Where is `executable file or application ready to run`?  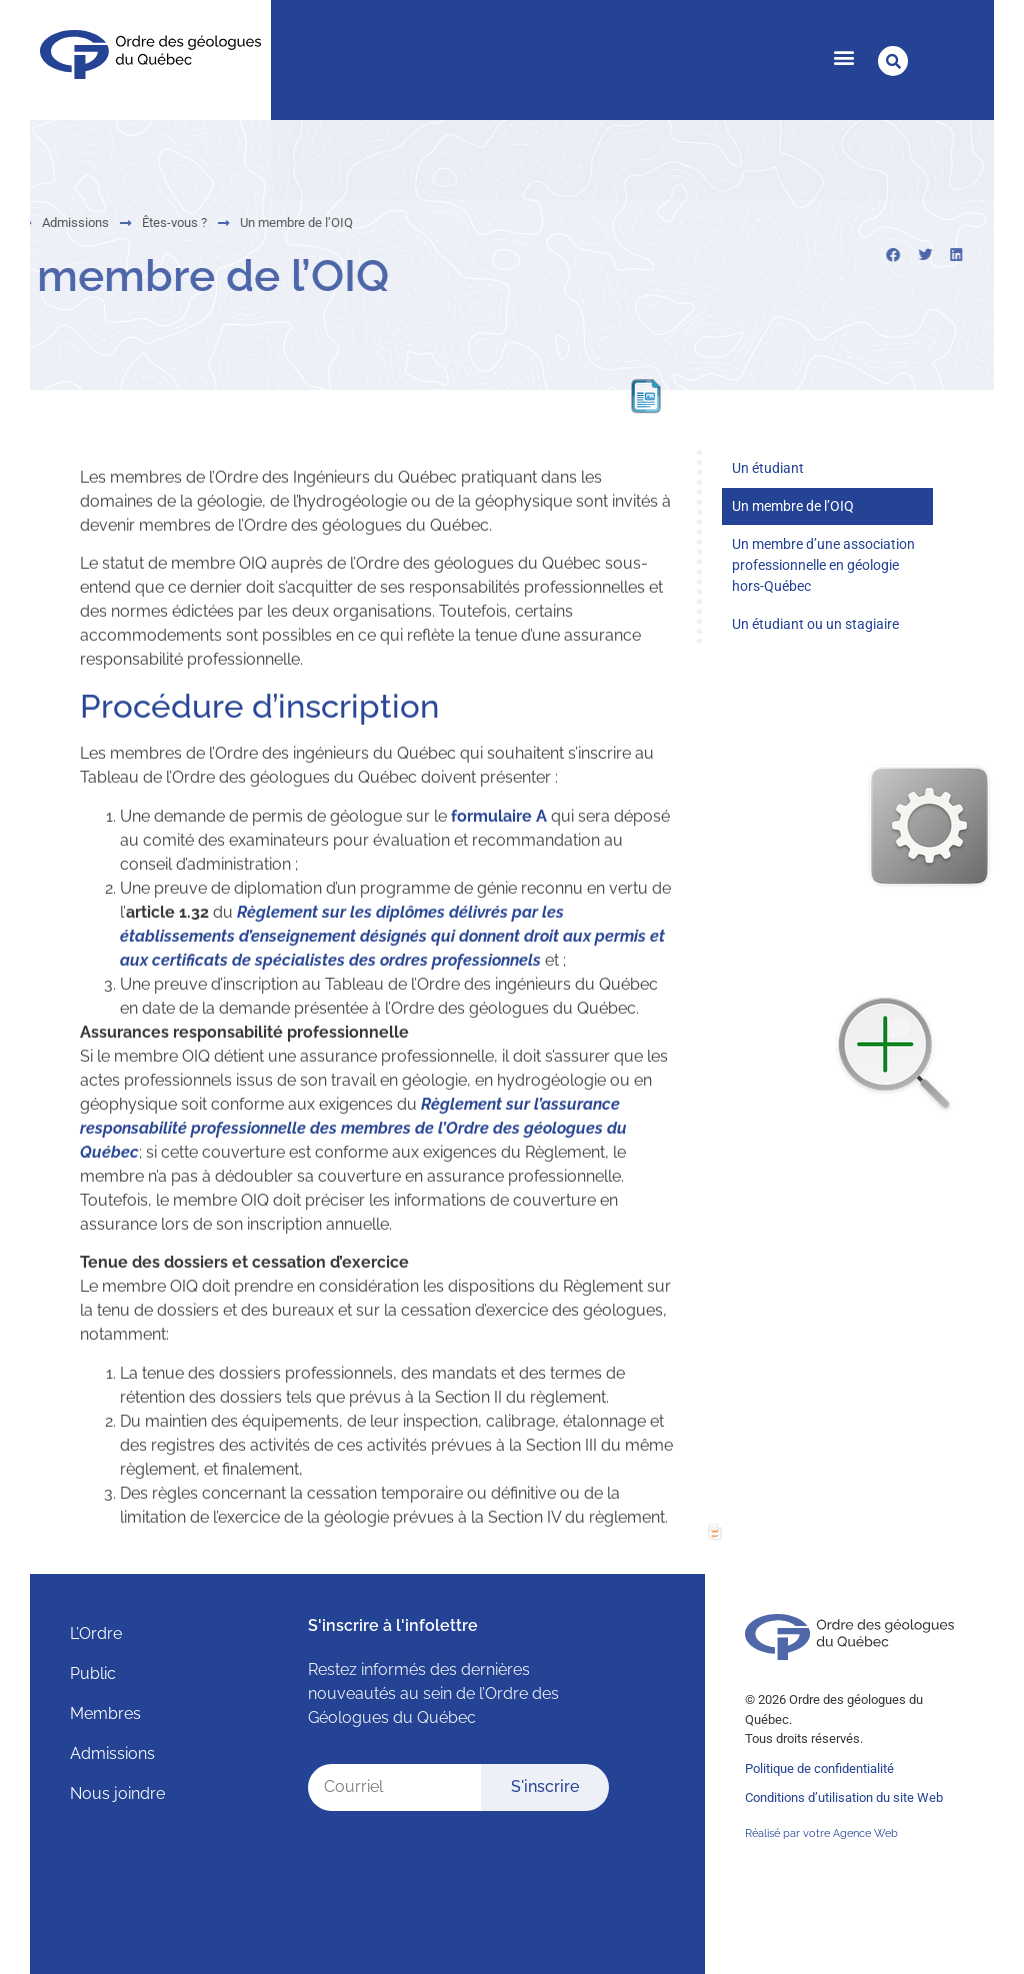
executable file or application ready to run is located at coordinates (929, 825).